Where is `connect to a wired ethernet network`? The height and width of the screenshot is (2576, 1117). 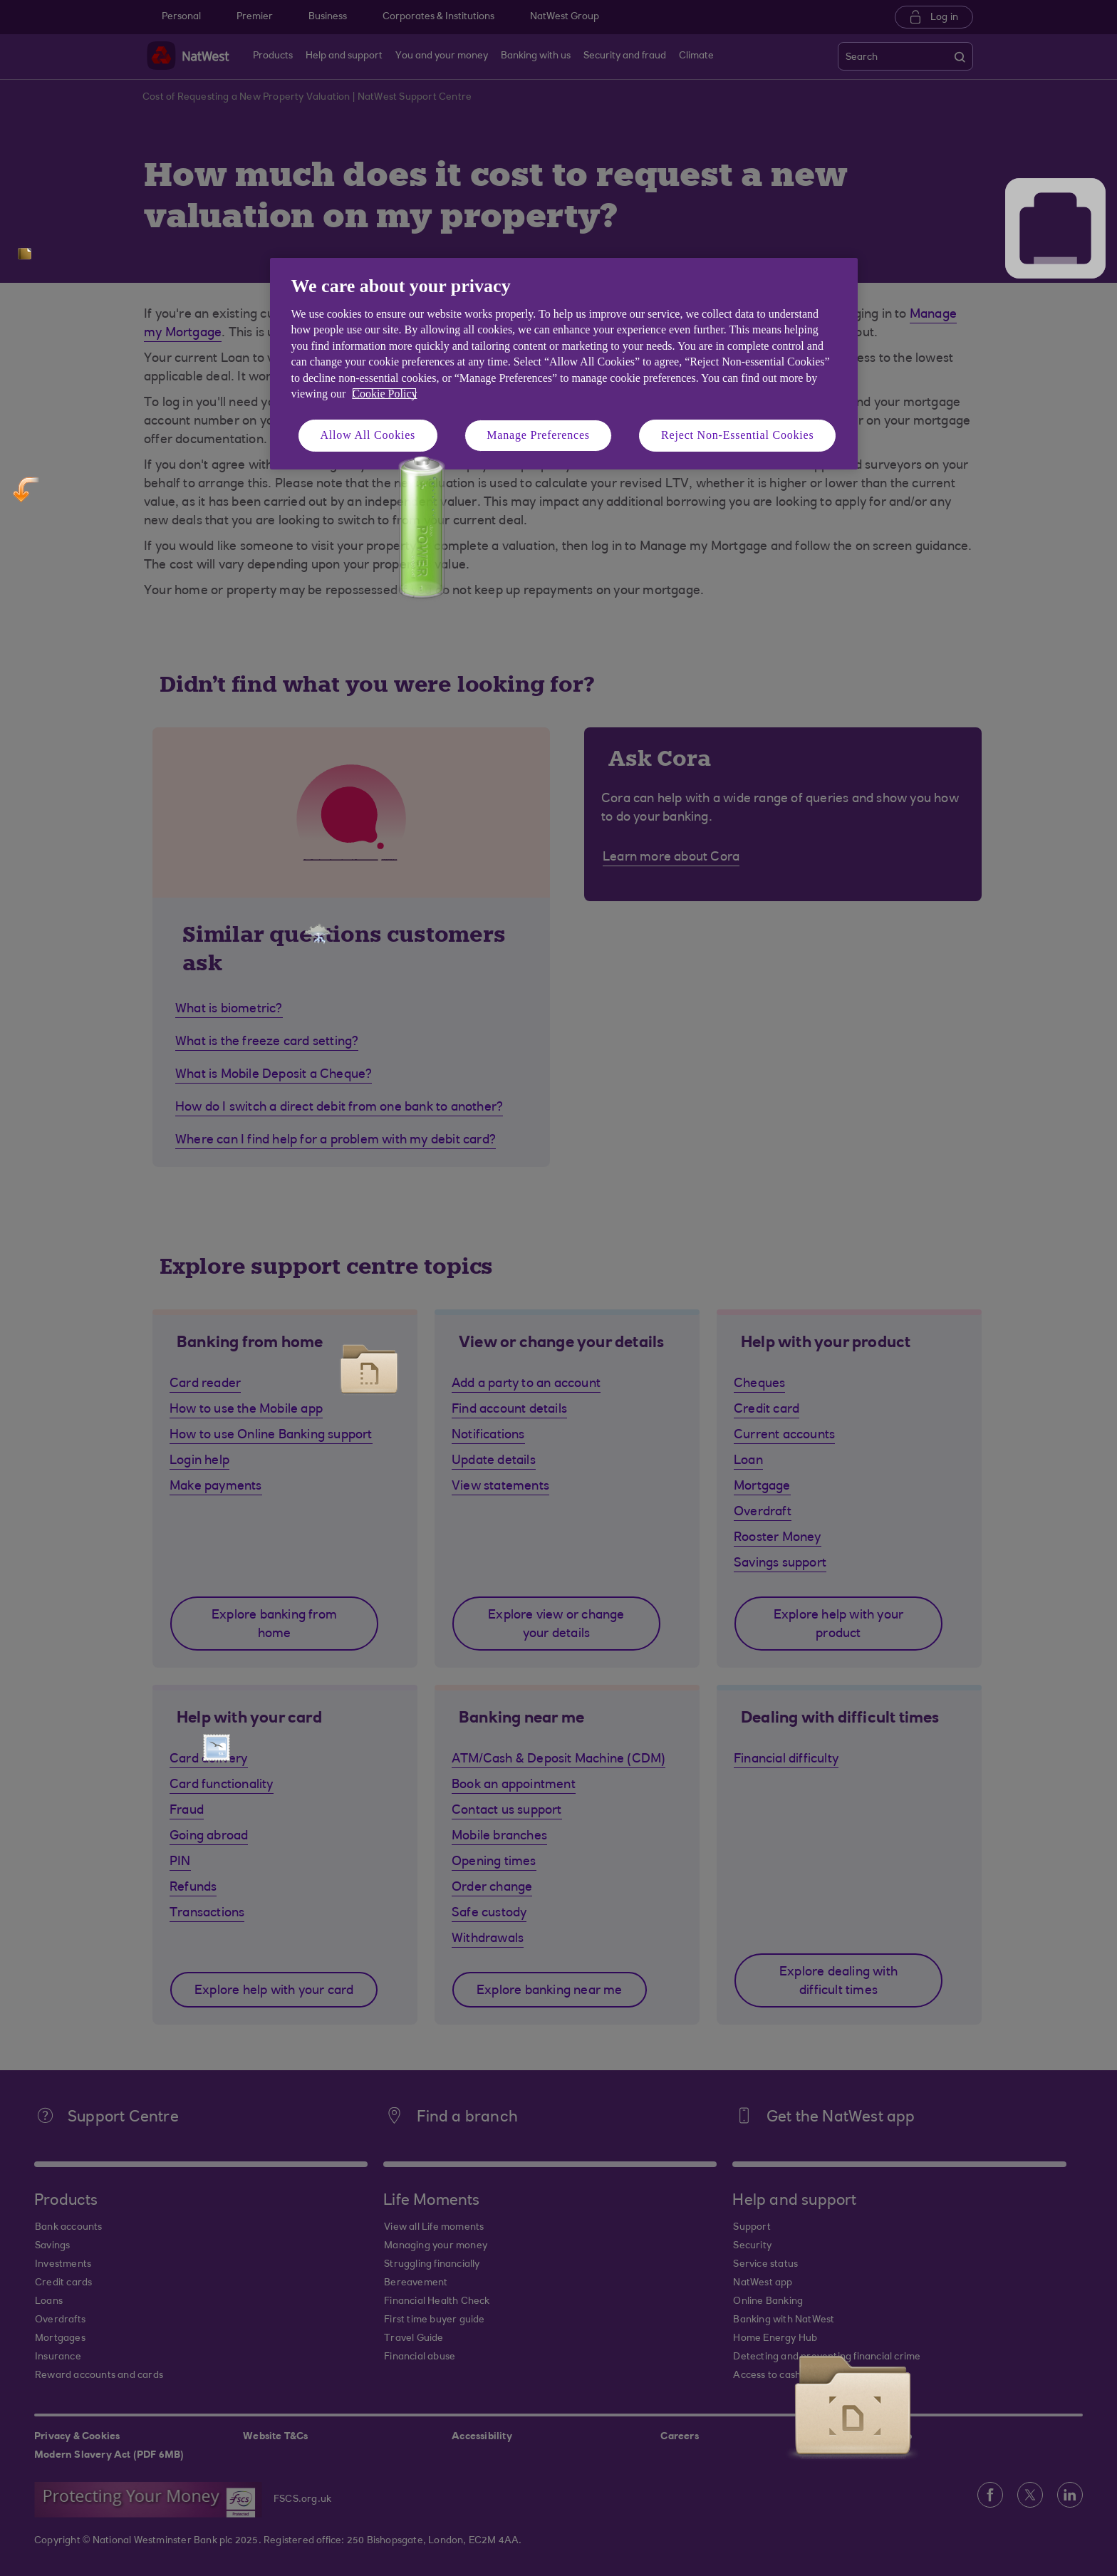
connect to a wired ethernet network is located at coordinates (1055, 228).